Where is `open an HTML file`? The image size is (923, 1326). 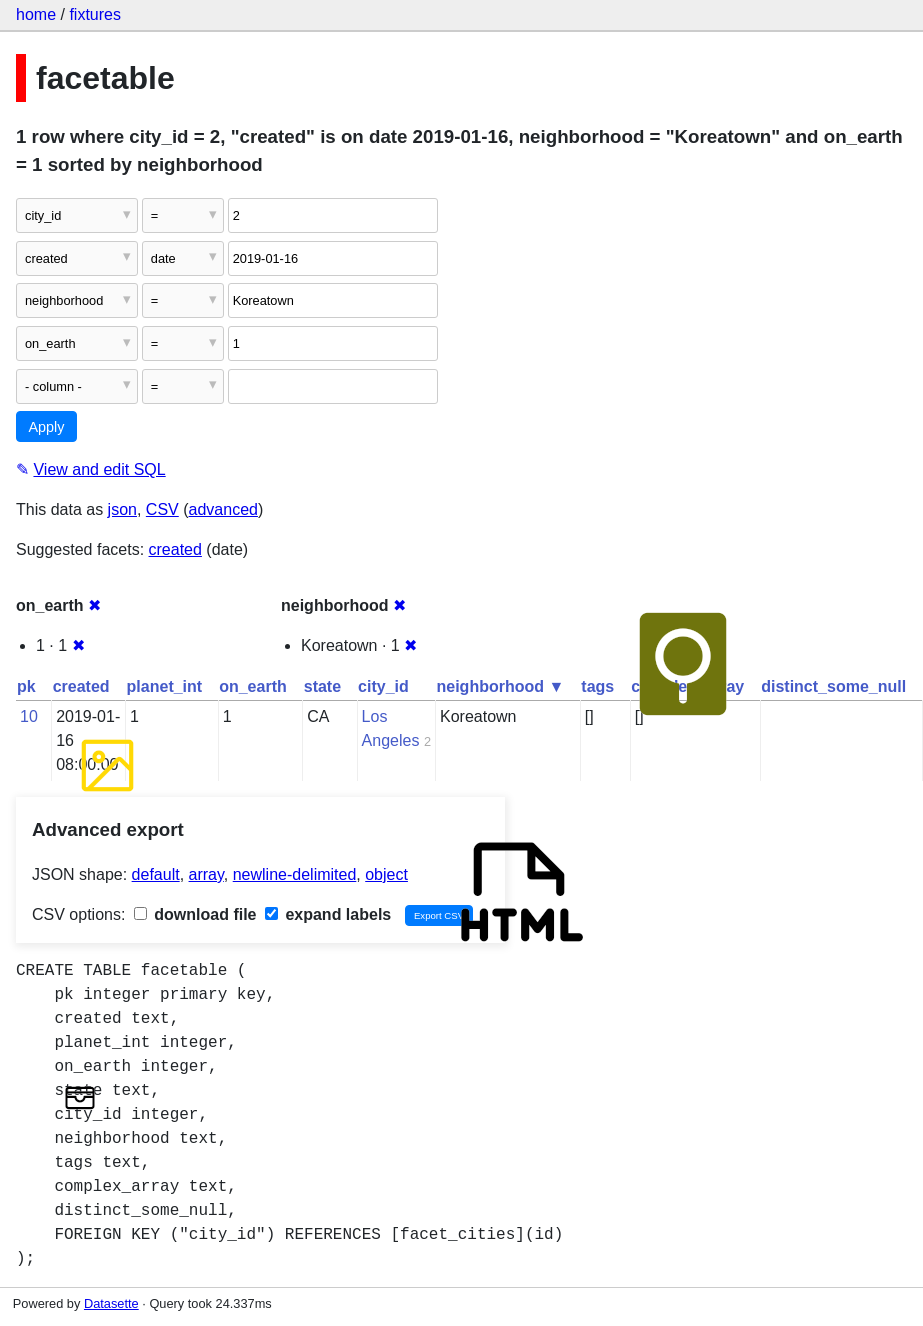
open an HTML file is located at coordinates (519, 896).